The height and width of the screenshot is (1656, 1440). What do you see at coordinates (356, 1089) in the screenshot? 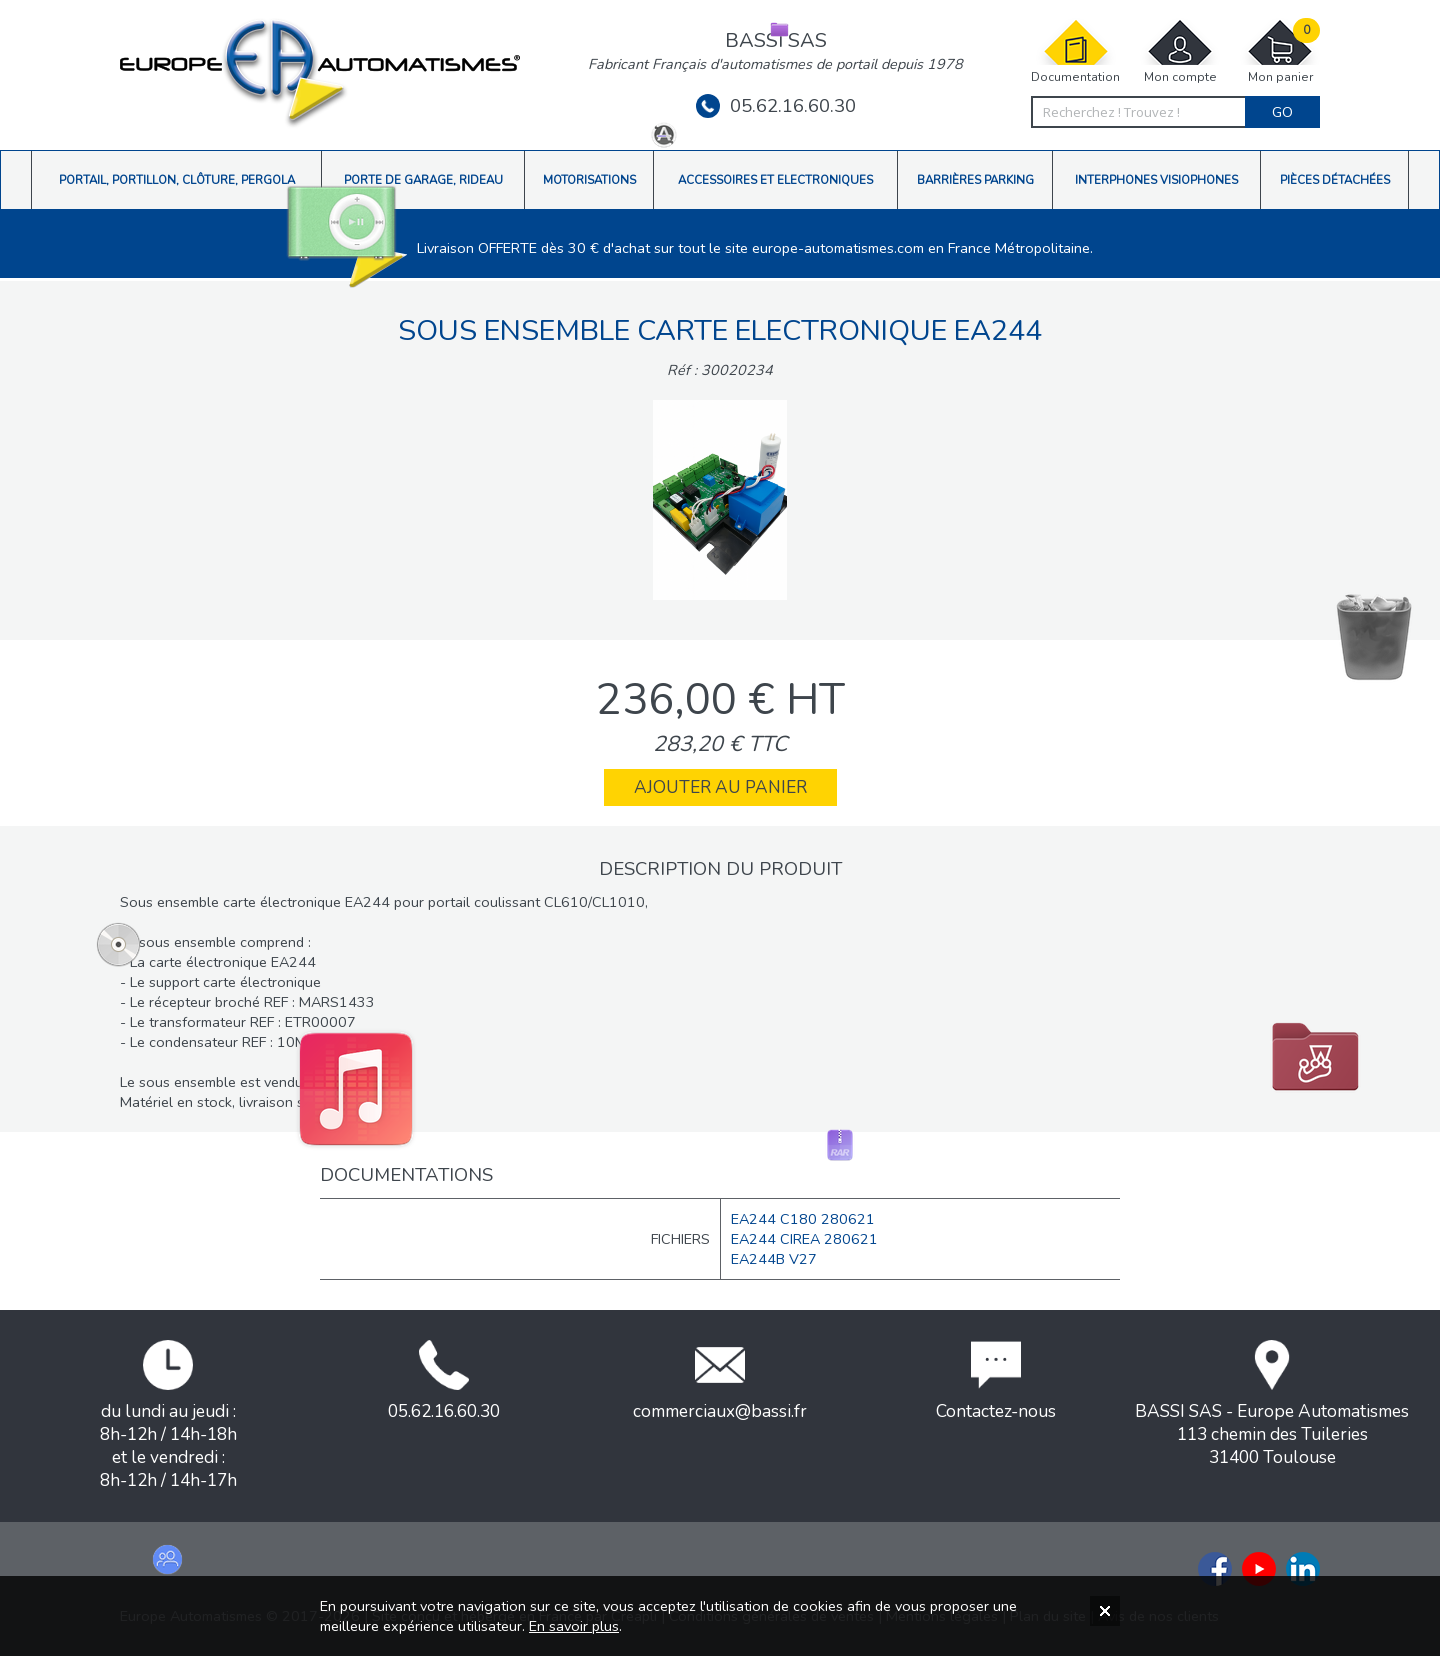
I see `open the gnome music app` at bounding box center [356, 1089].